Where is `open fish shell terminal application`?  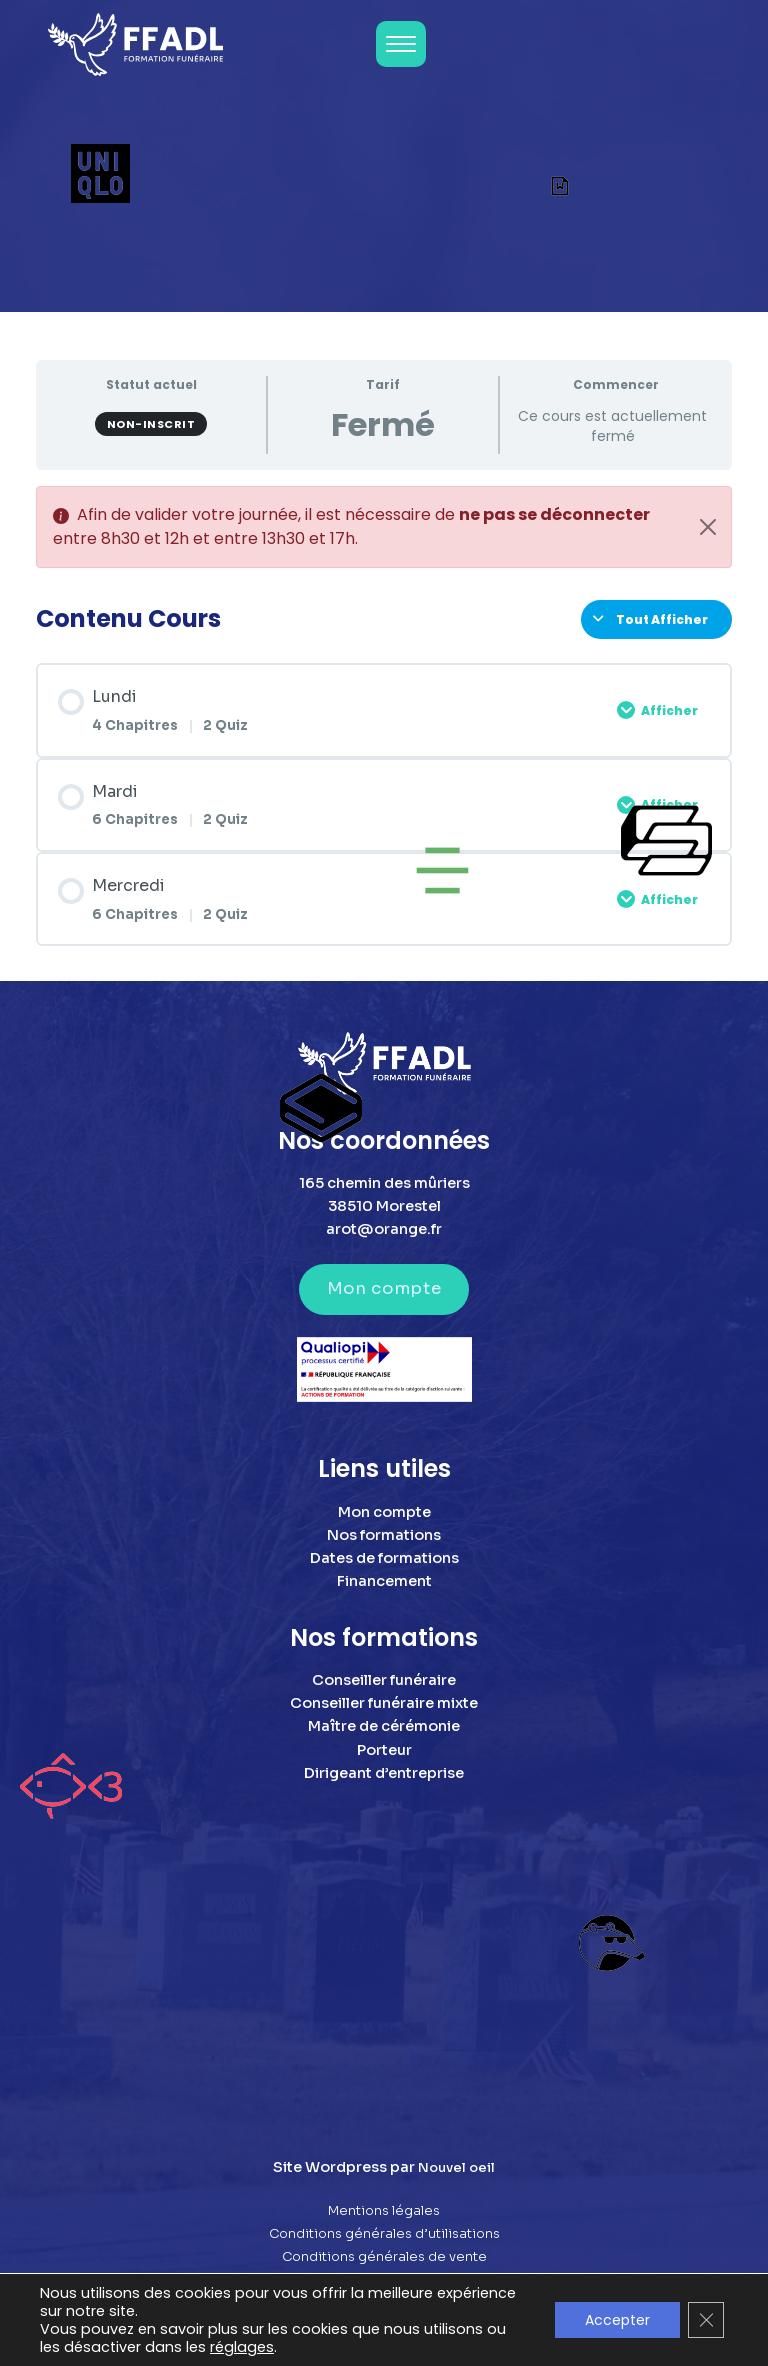 open fish shell terminal application is located at coordinates (71, 1786).